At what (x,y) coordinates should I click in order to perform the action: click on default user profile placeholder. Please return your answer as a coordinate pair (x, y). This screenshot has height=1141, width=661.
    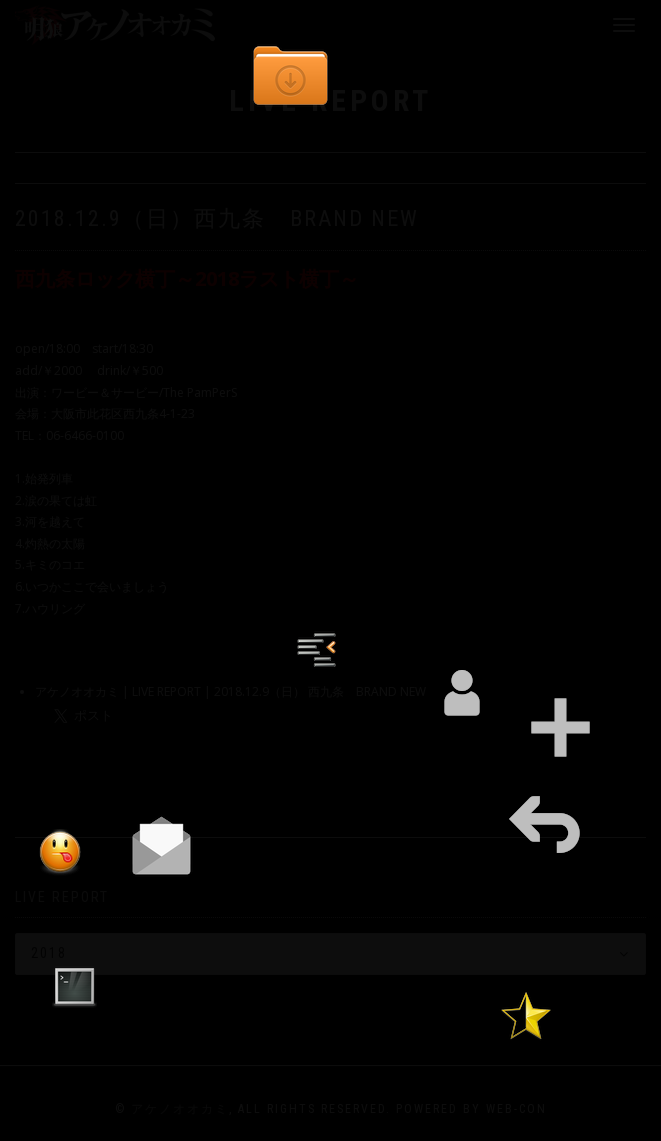
    Looking at the image, I should click on (462, 691).